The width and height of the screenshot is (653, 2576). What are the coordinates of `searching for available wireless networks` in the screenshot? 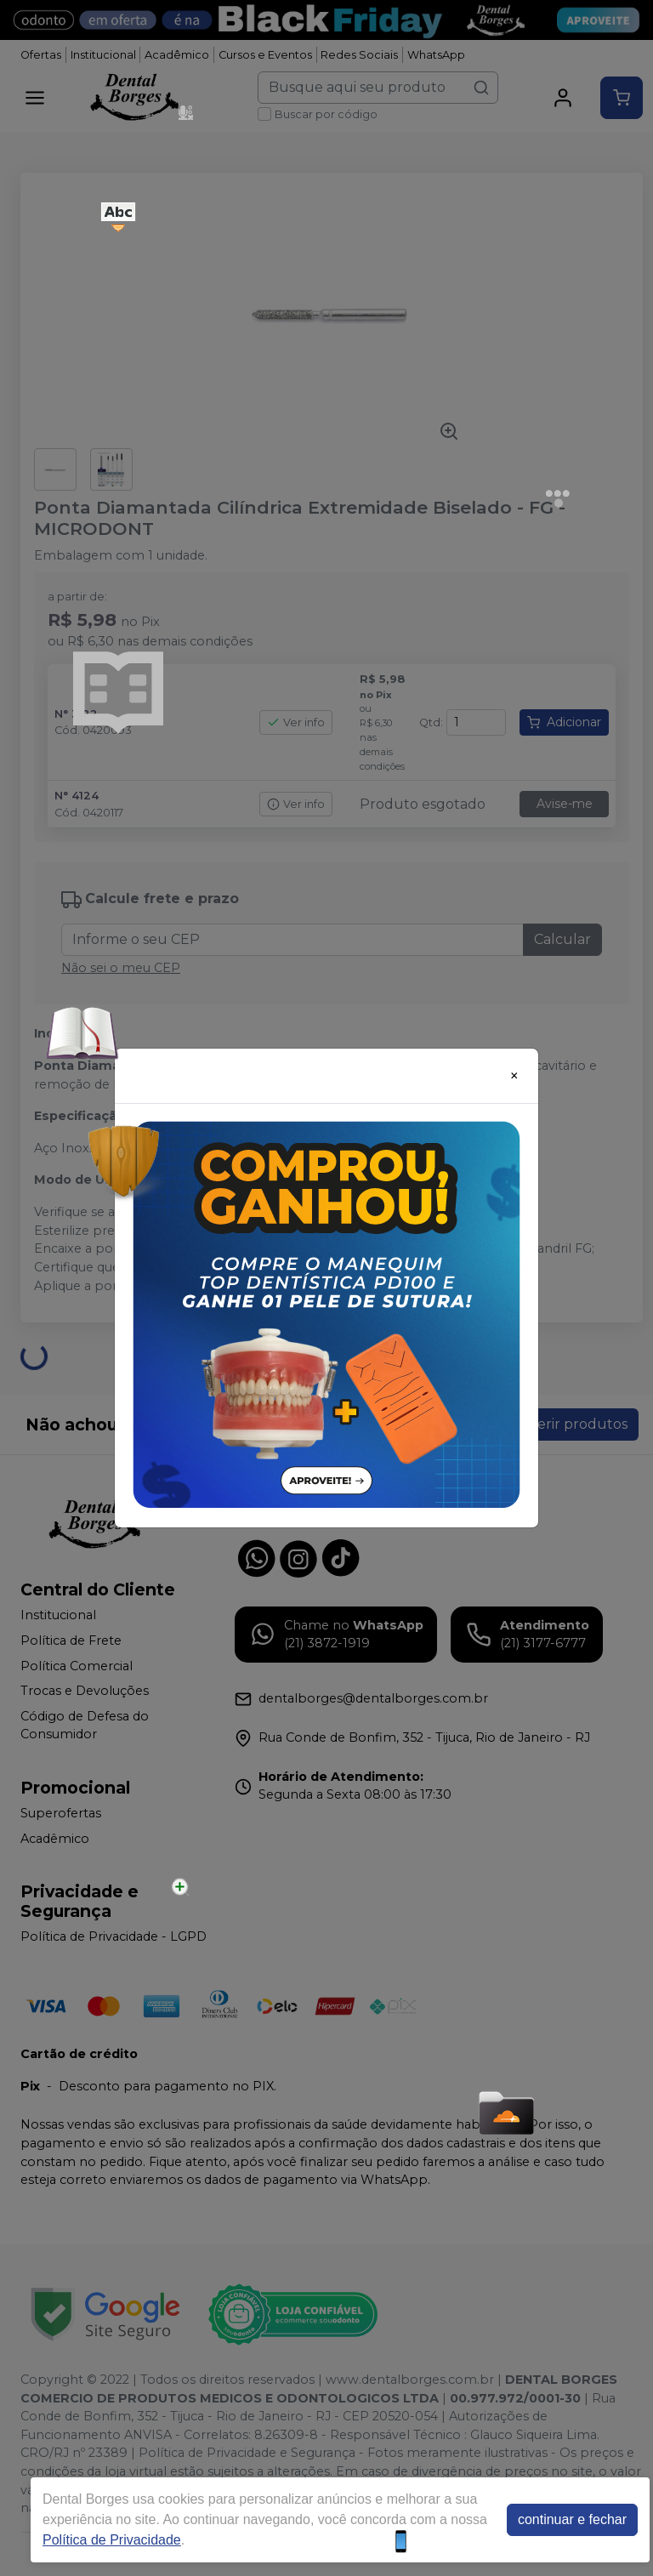 It's located at (559, 492).